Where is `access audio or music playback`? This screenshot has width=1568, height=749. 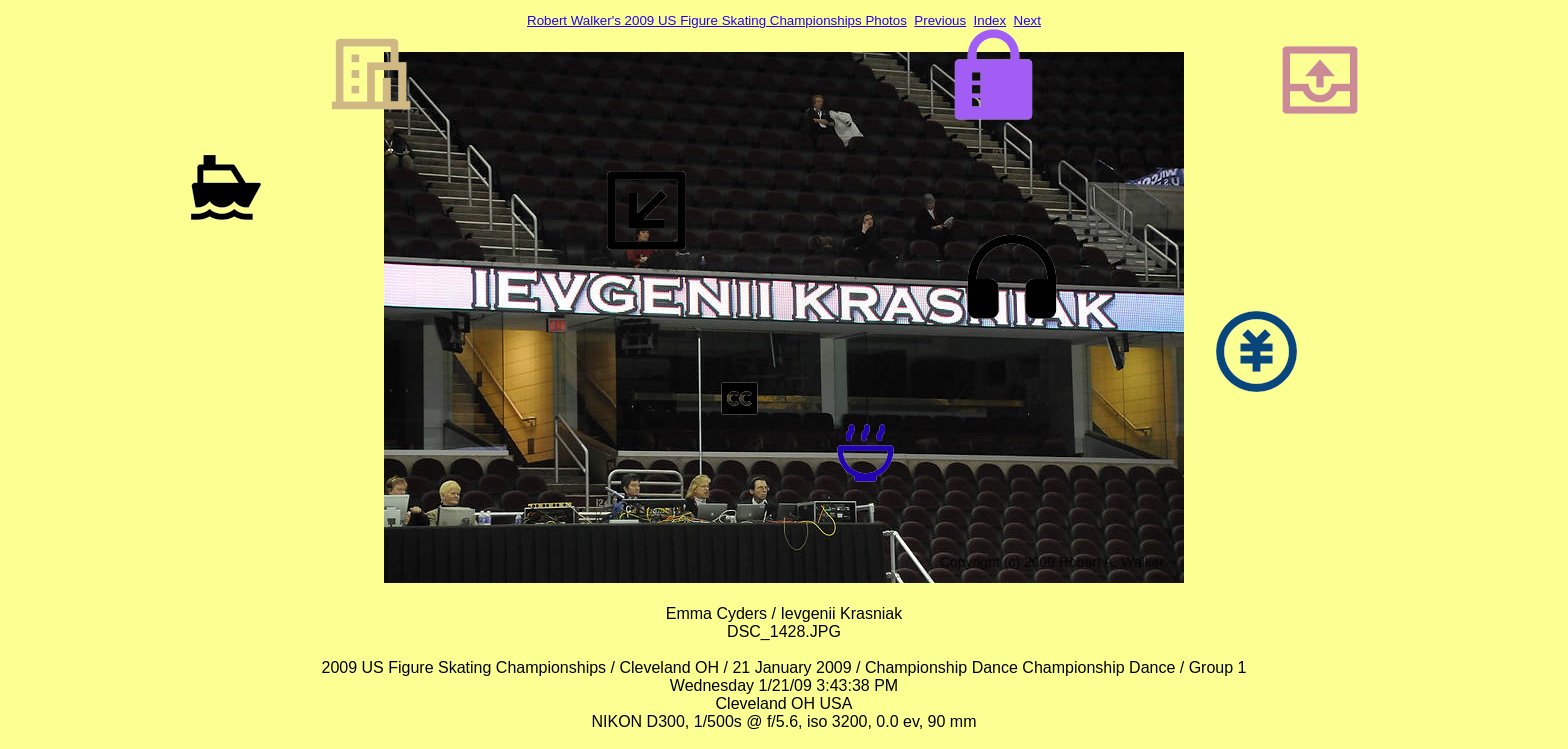
access audio or music playback is located at coordinates (1012, 279).